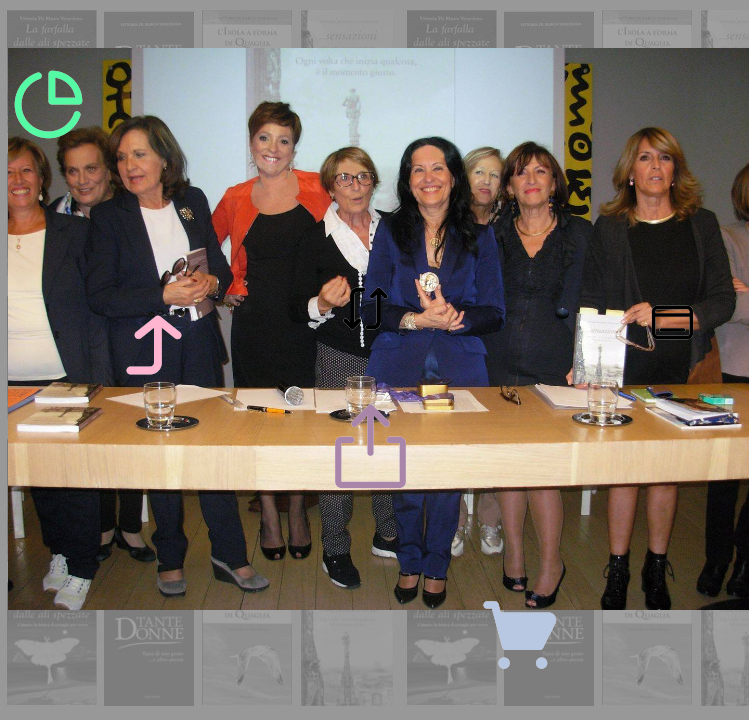  I want to click on view analytics or statistics breakdown, so click(48, 104).